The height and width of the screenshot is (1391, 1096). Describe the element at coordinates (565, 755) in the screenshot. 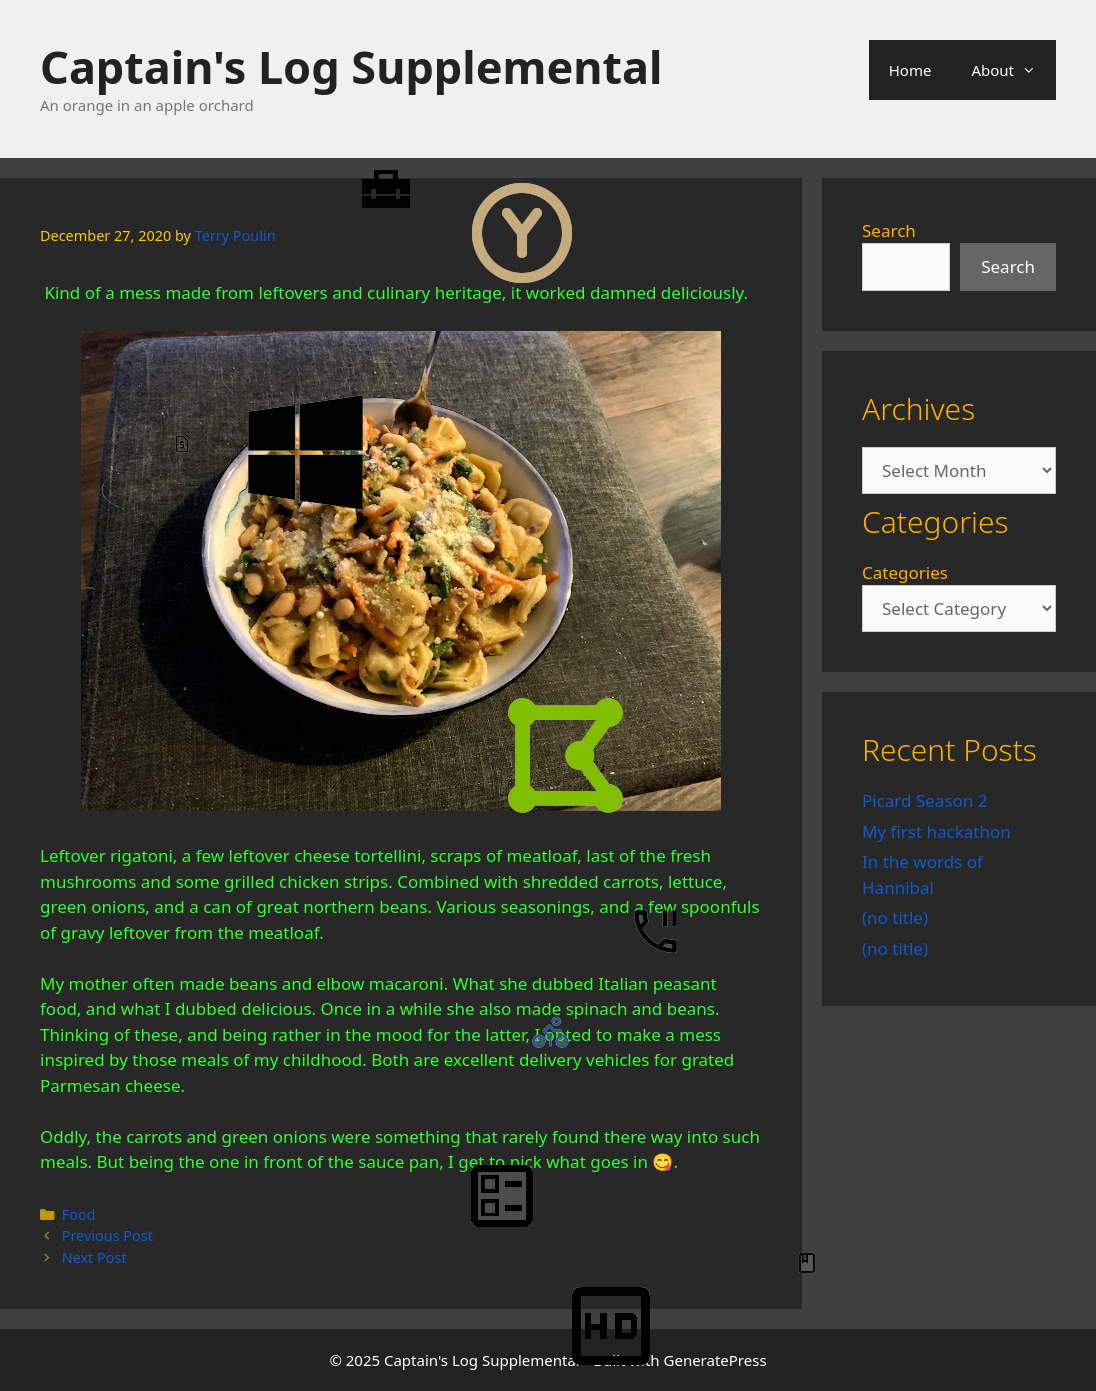

I see `draw a custom polygon shape` at that location.